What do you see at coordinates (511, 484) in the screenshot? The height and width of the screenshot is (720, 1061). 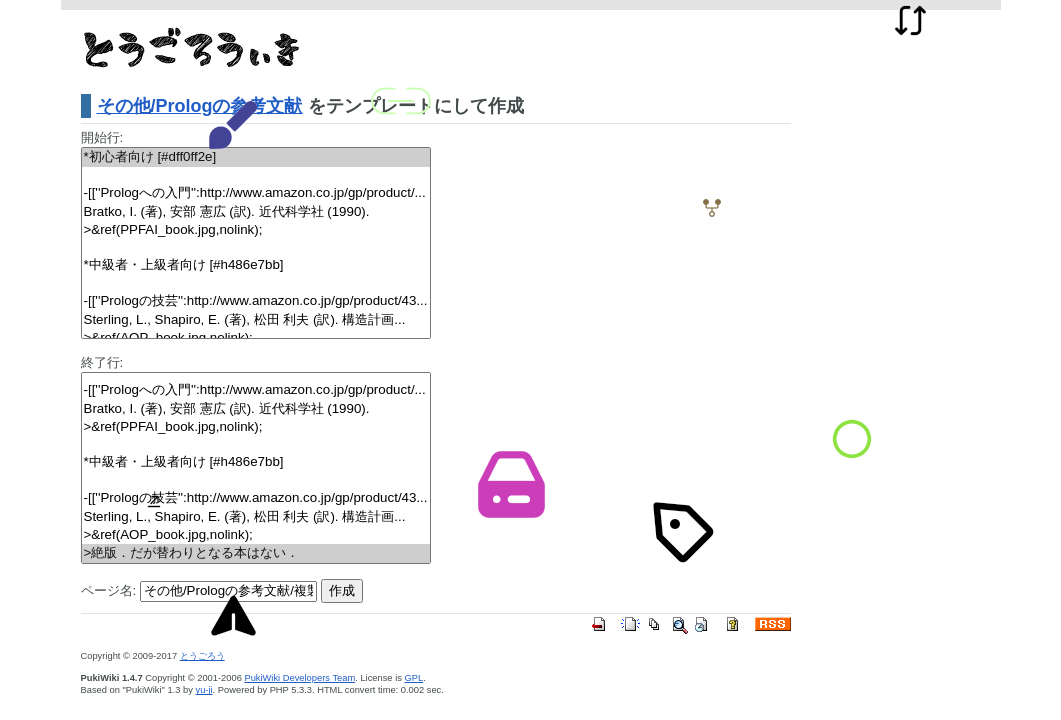 I see `access local storage or hard drive` at bounding box center [511, 484].